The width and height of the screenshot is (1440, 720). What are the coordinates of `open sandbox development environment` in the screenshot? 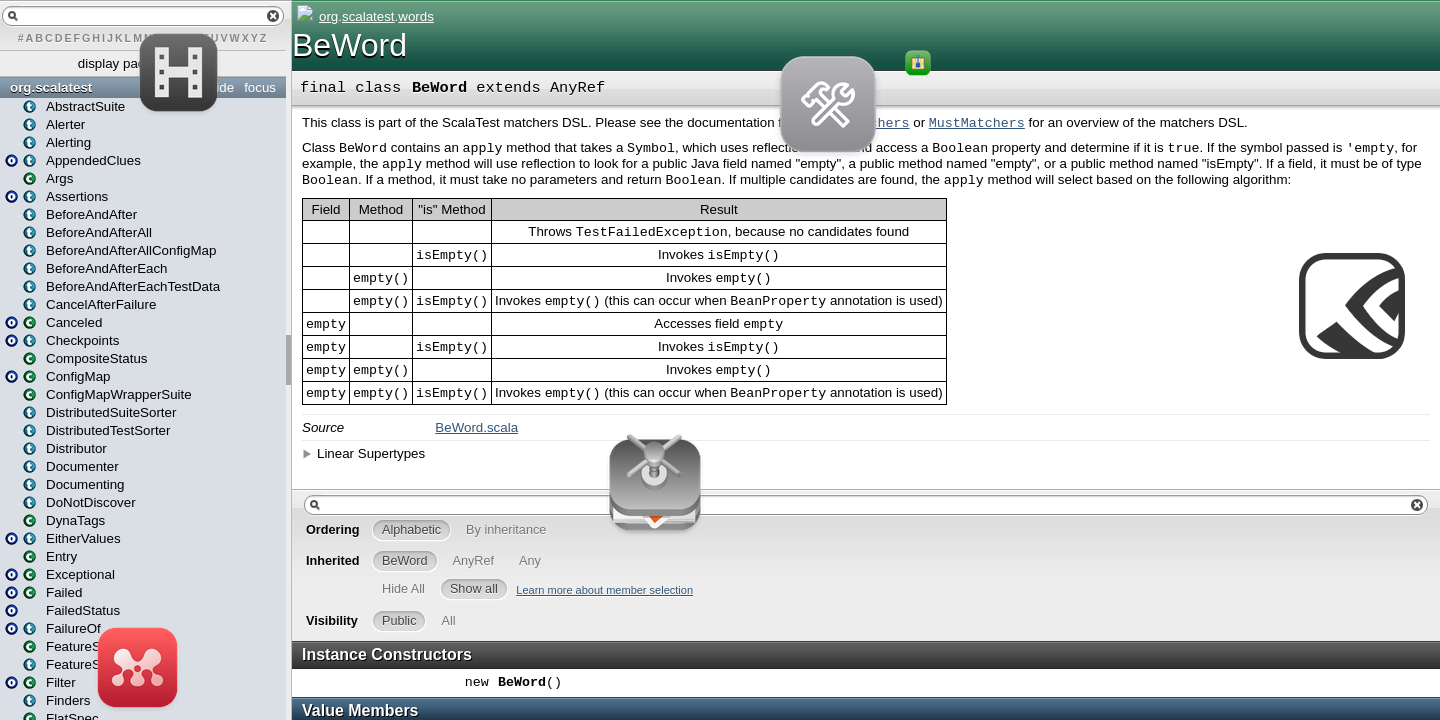 It's located at (918, 63).